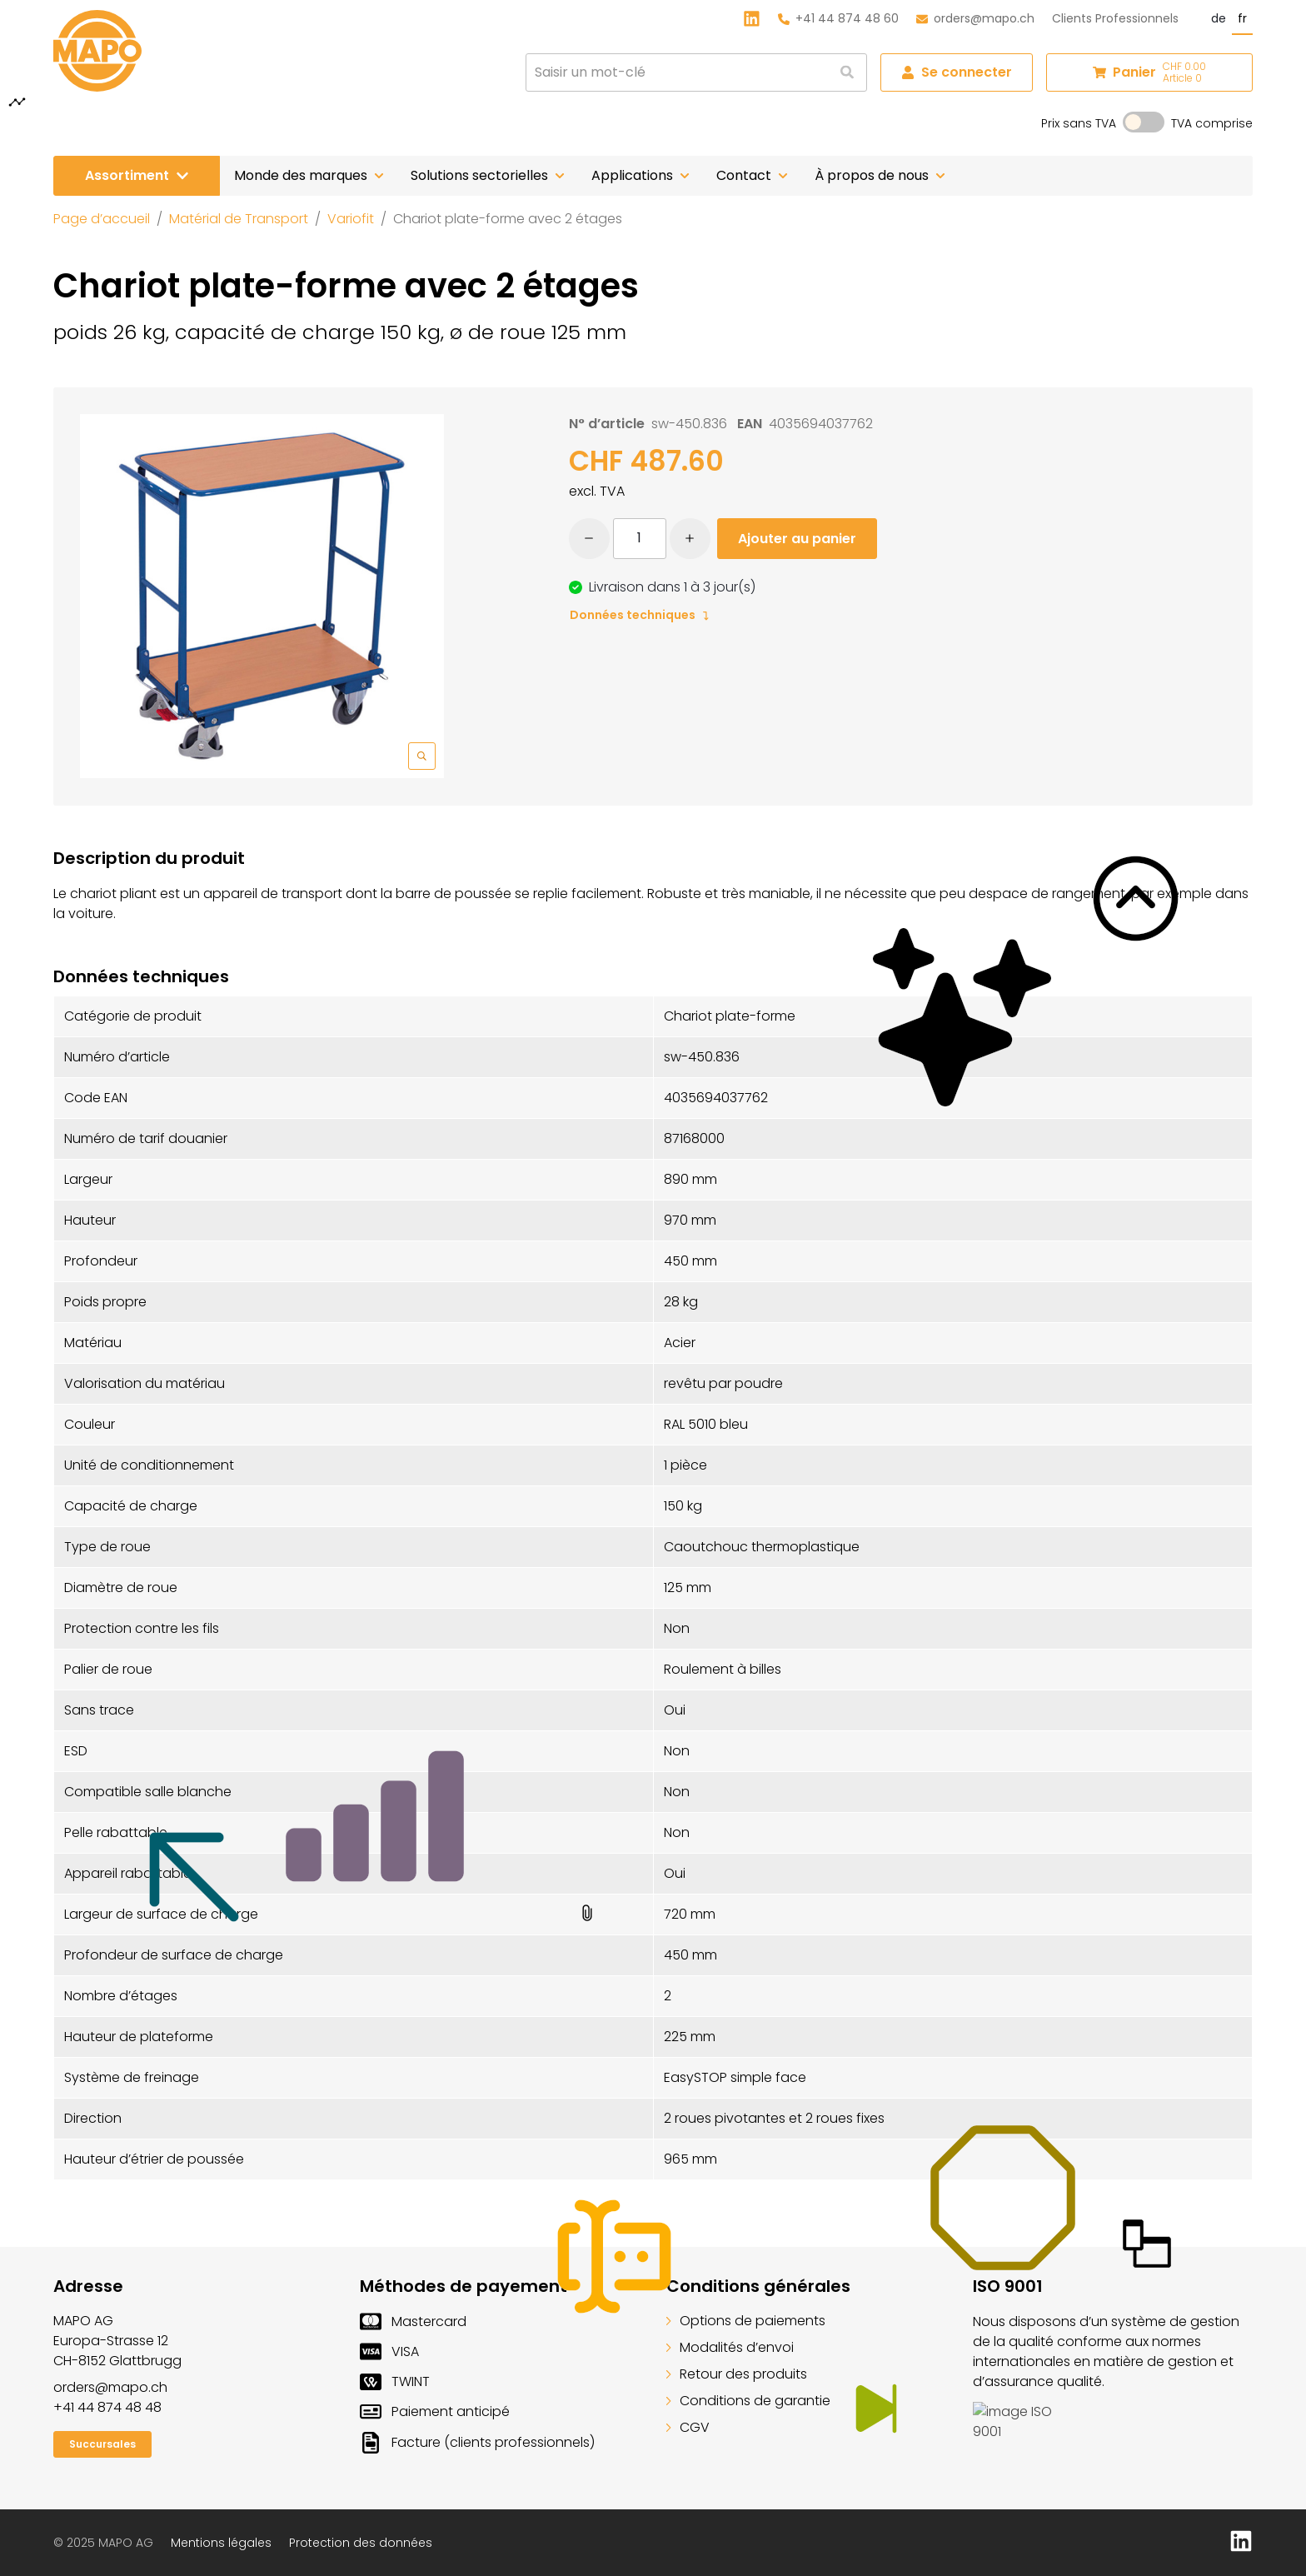 The height and width of the screenshot is (2576, 1306). Describe the element at coordinates (962, 1017) in the screenshot. I see `indicates AI-generated or enhanced content` at that location.